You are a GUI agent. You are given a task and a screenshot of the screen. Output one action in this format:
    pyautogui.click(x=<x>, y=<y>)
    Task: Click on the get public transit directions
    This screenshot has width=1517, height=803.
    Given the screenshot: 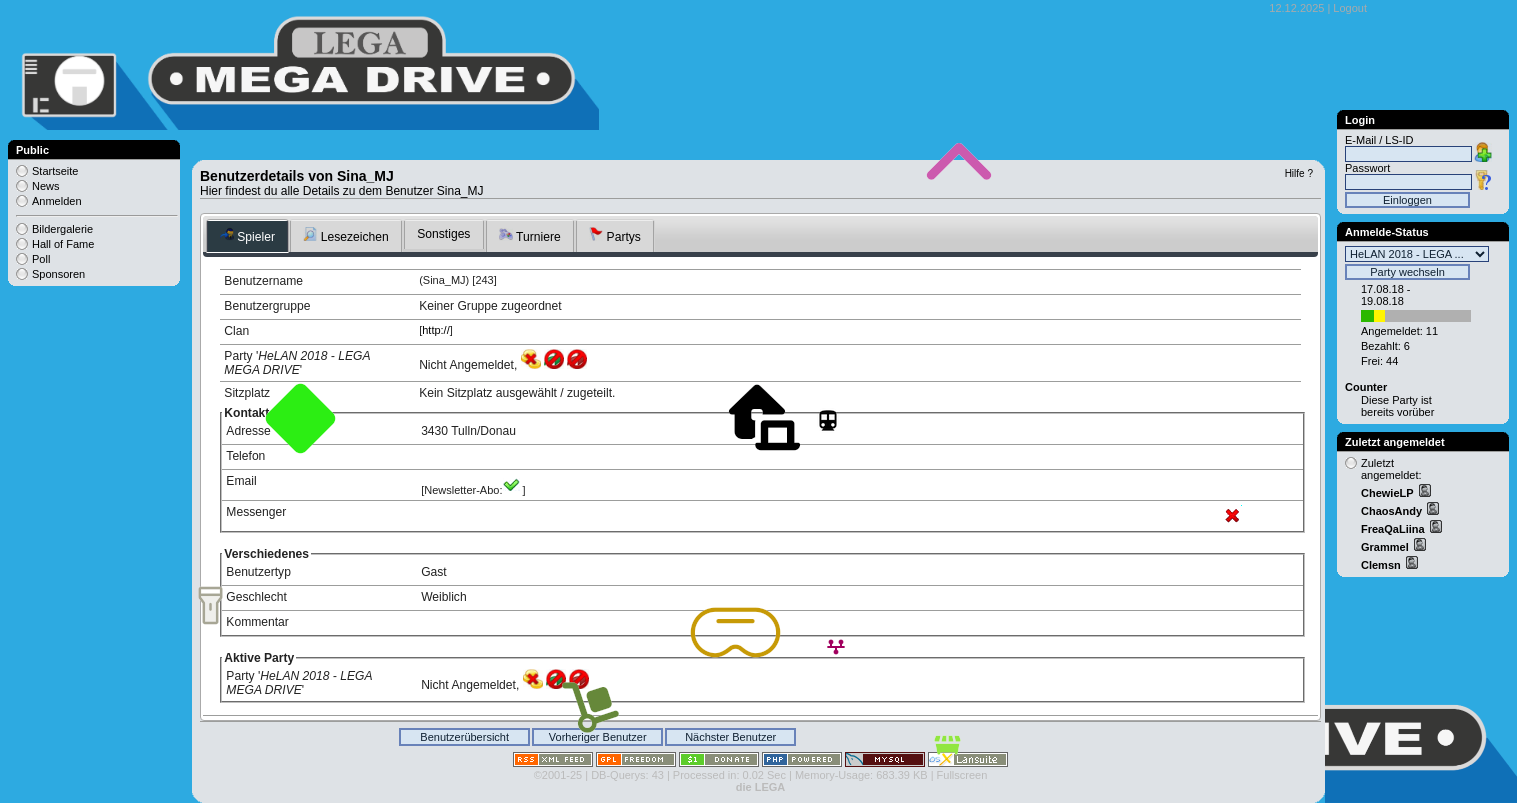 What is the action you would take?
    pyautogui.click(x=828, y=421)
    